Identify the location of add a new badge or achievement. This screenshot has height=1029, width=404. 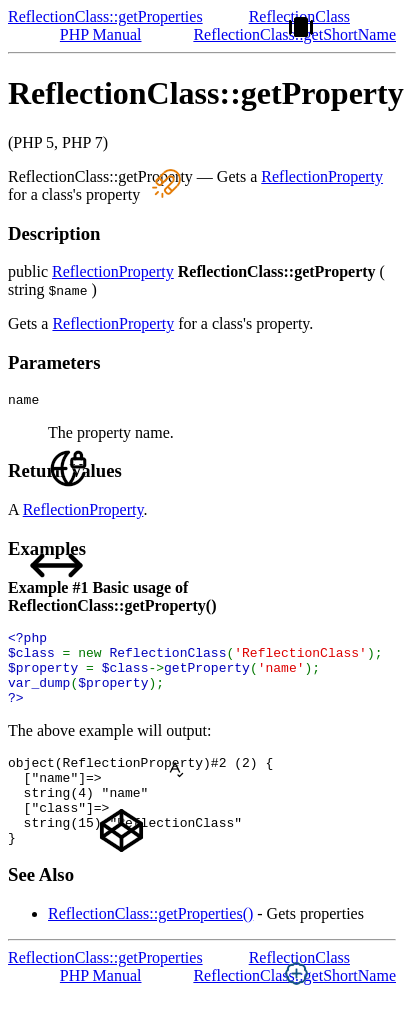
(296, 973).